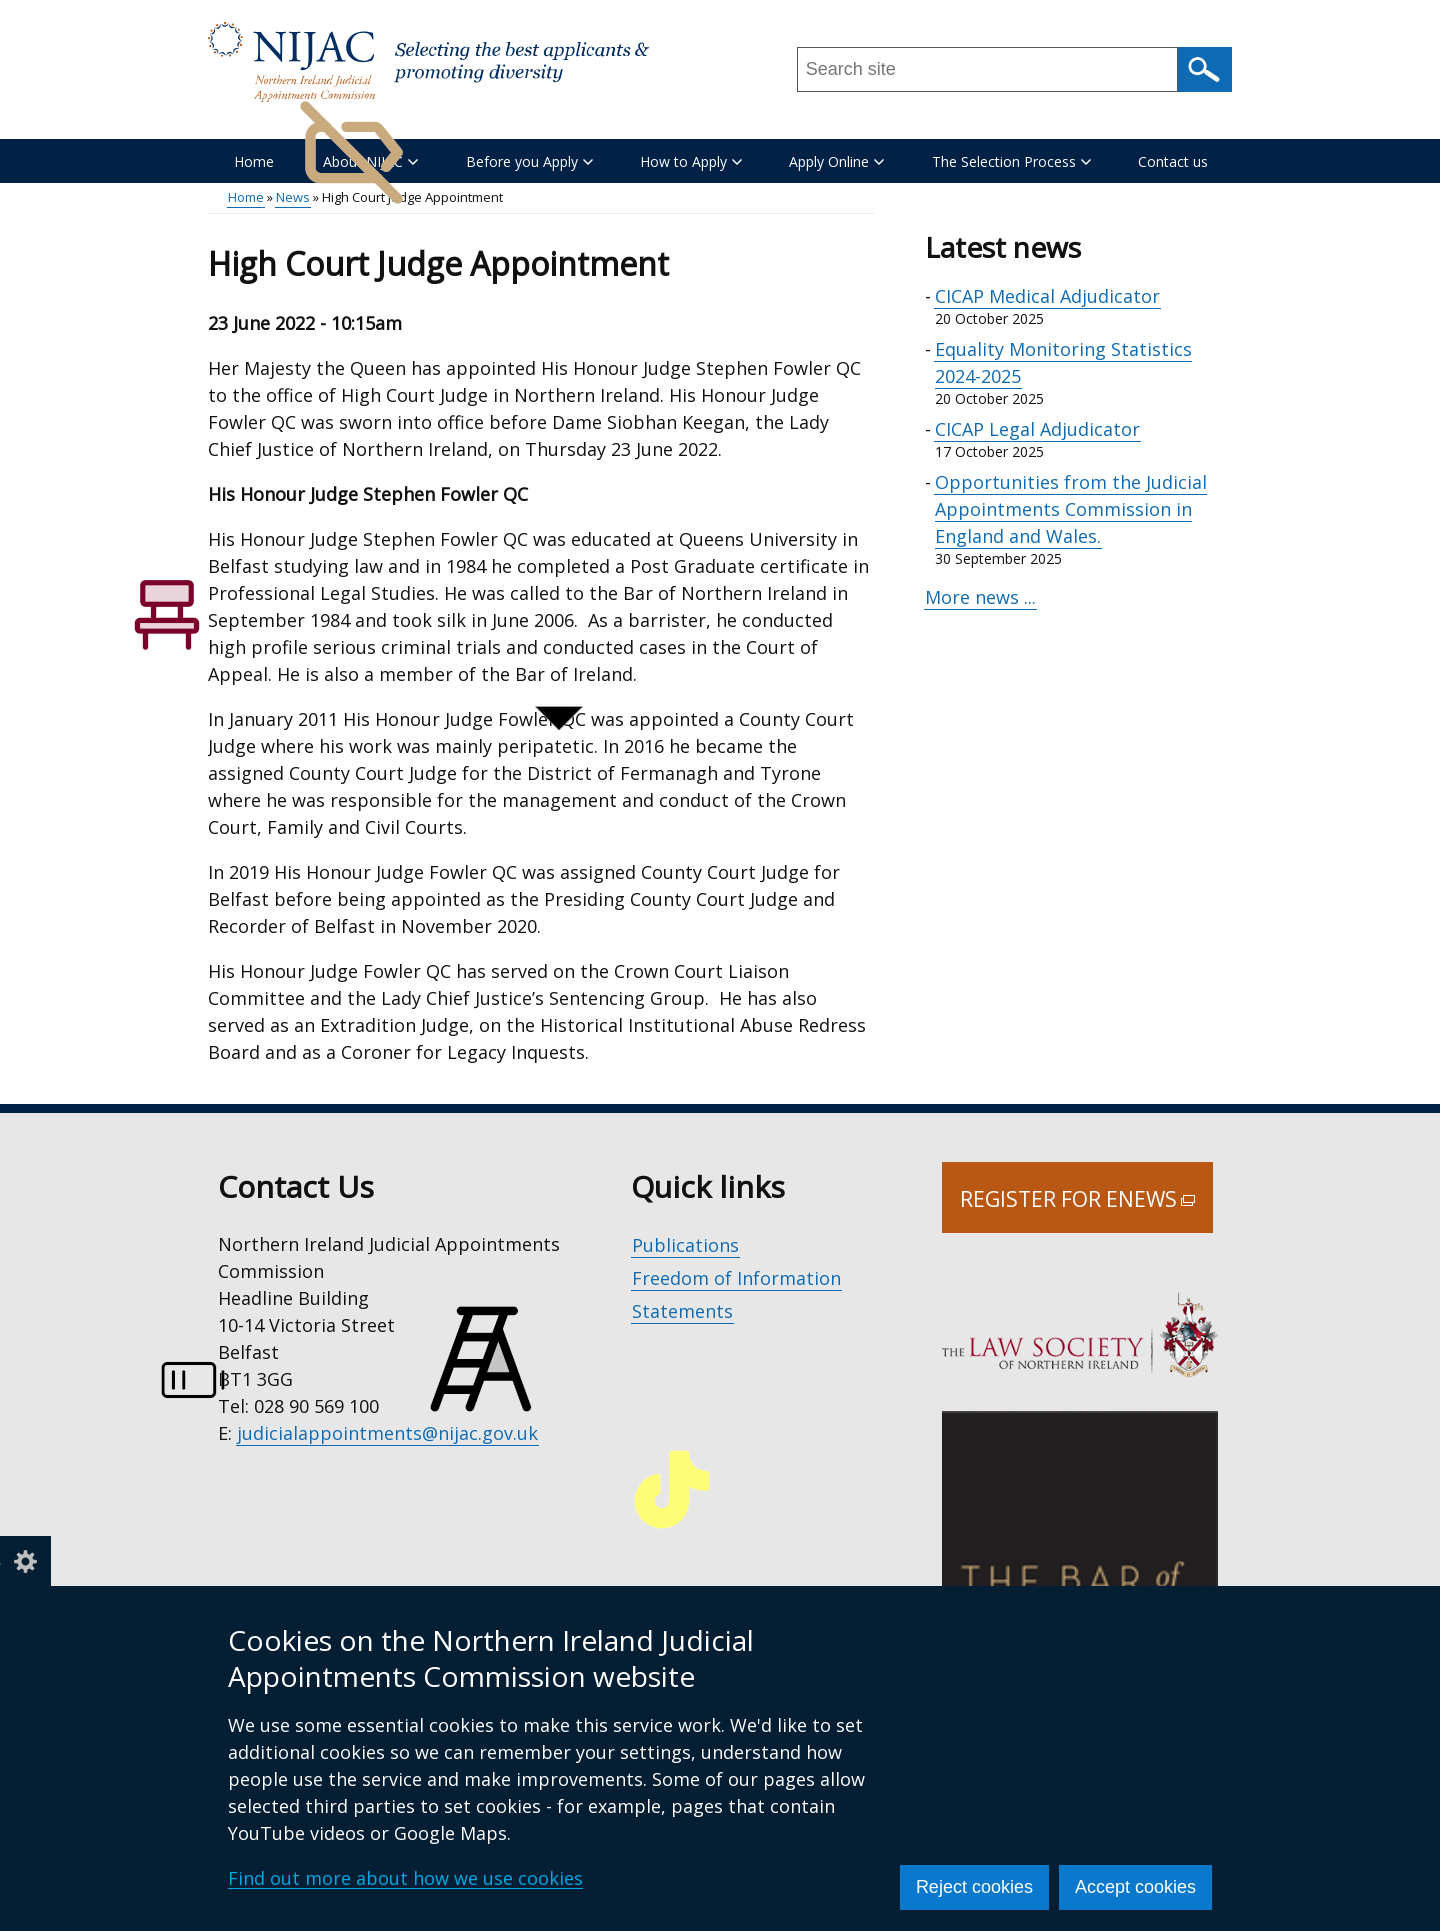 This screenshot has width=1440, height=1931. I want to click on indicates medium battery level, so click(192, 1380).